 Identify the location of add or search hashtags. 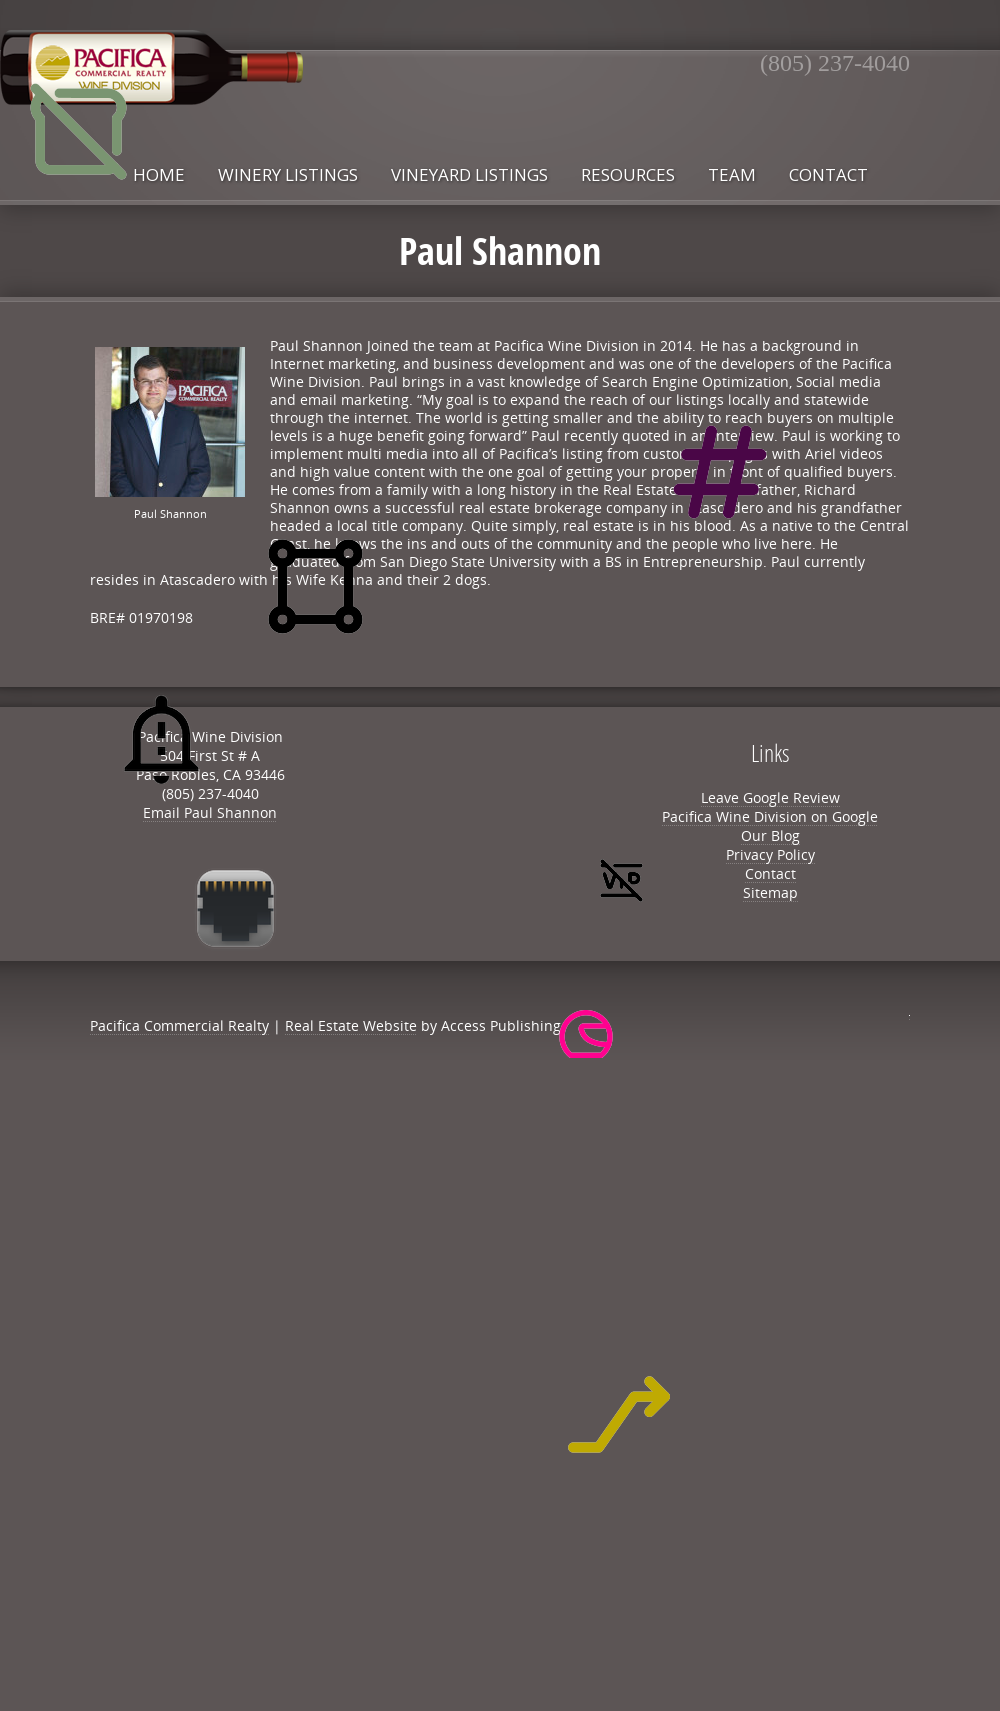
(720, 472).